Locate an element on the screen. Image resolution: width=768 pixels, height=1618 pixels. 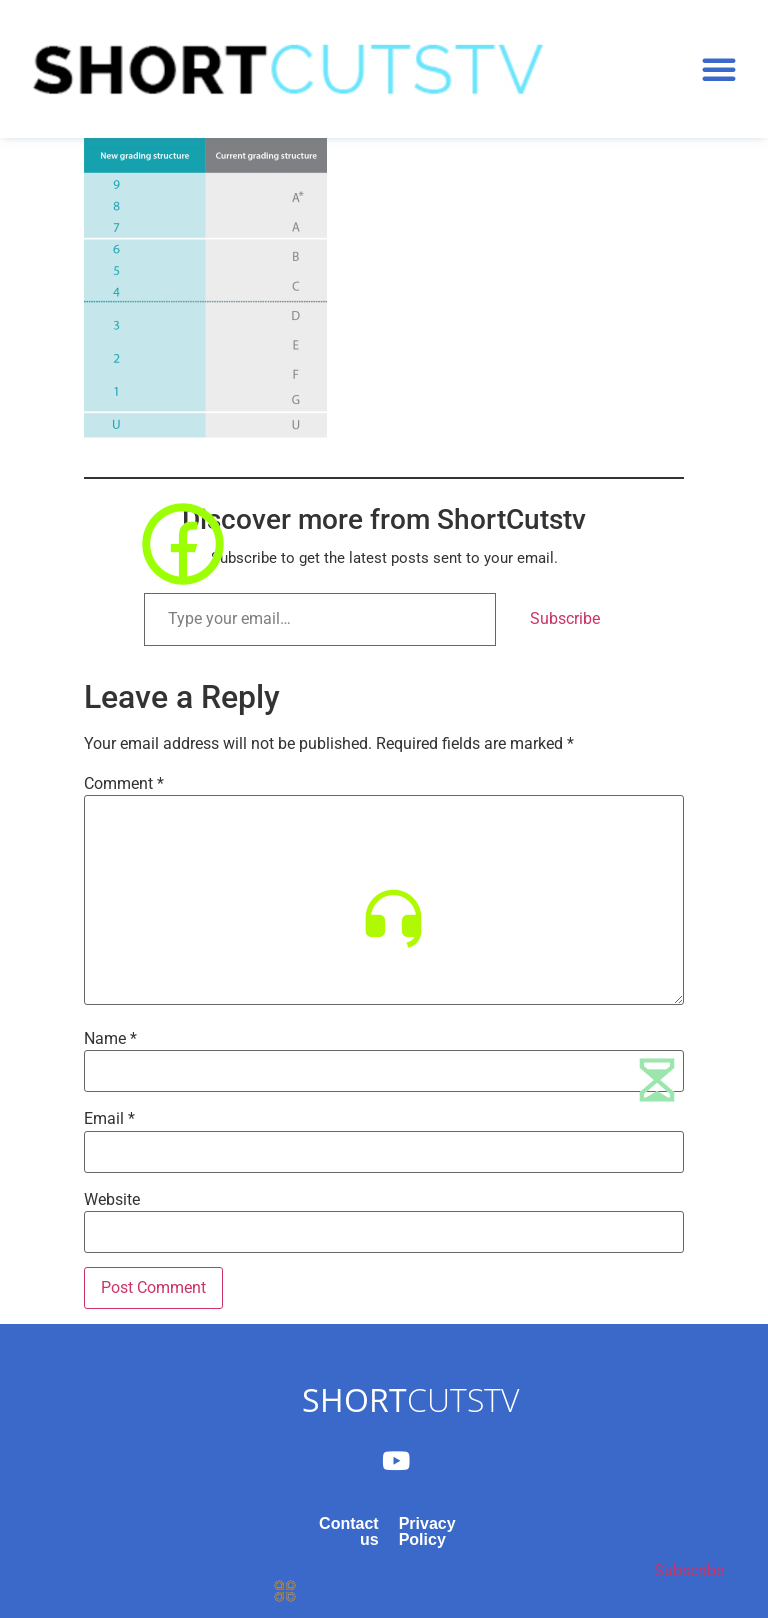
open the app drawer or menu is located at coordinates (285, 1591).